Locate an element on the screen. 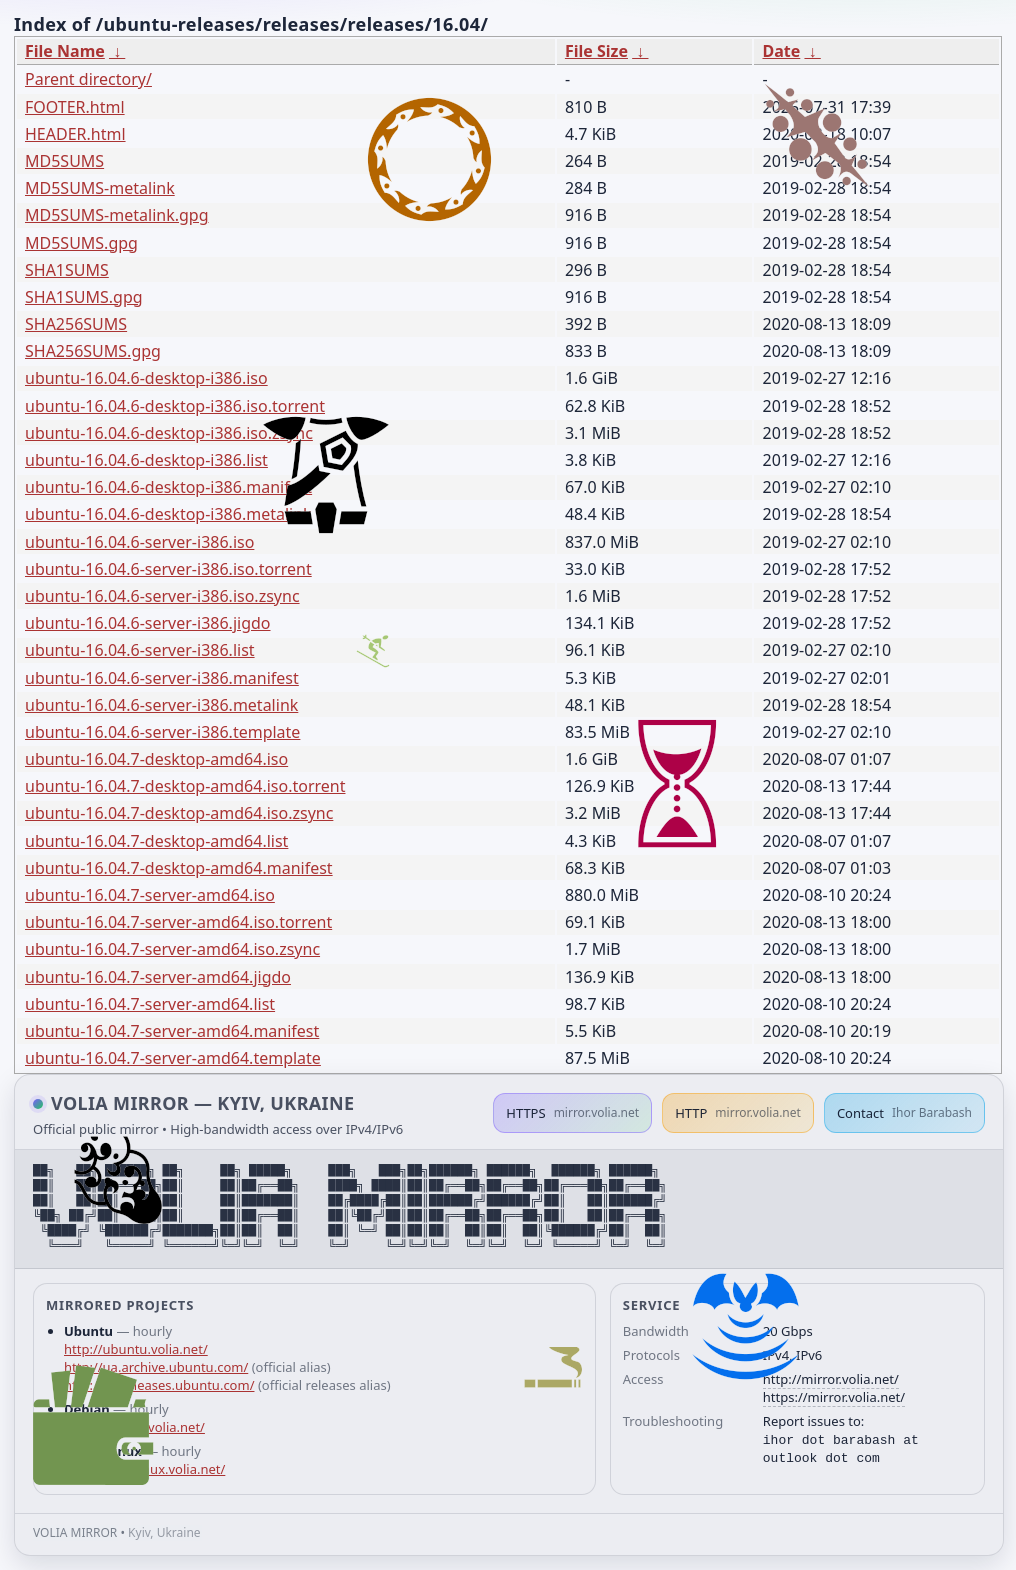 Image resolution: width=1016 pixels, height=1570 pixels. indicates a bleeding or infection status effect is located at coordinates (816, 134).